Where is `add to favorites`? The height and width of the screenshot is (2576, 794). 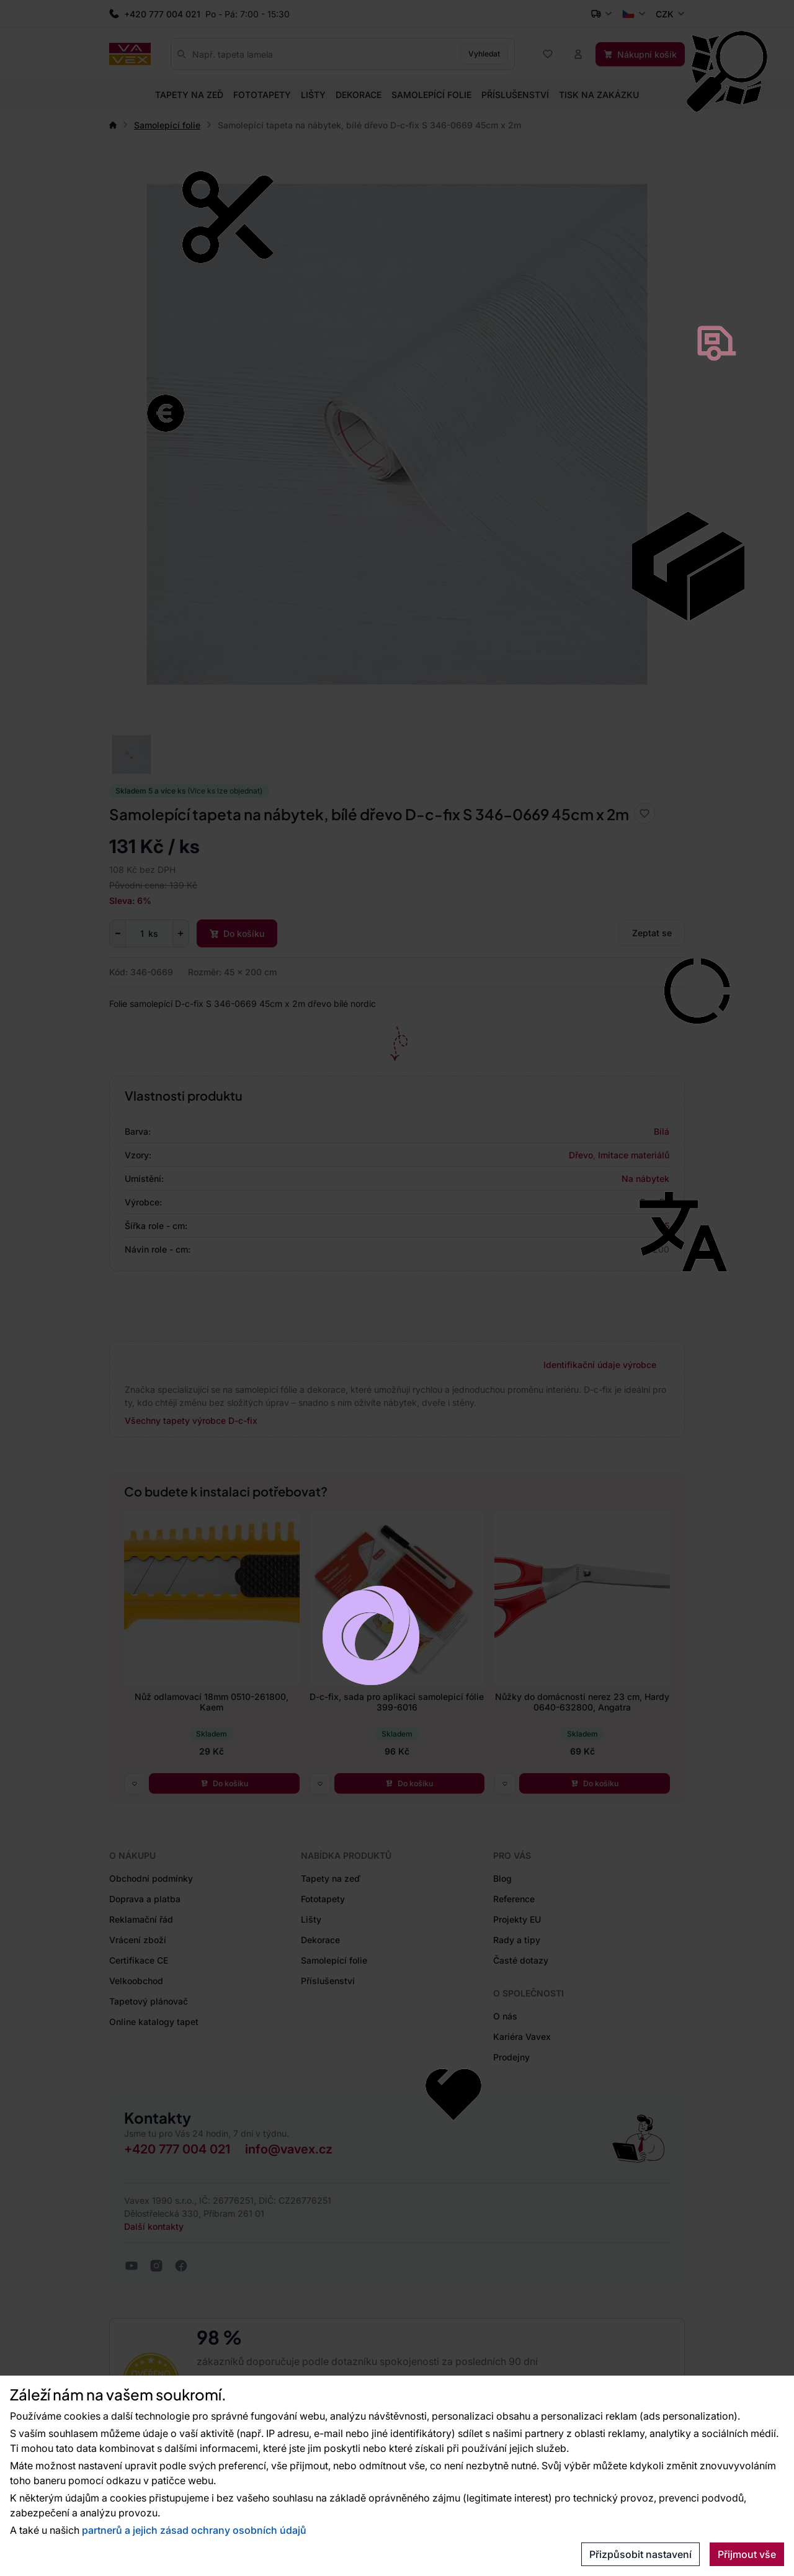 add to favorites is located at coordinates (453, 2094).